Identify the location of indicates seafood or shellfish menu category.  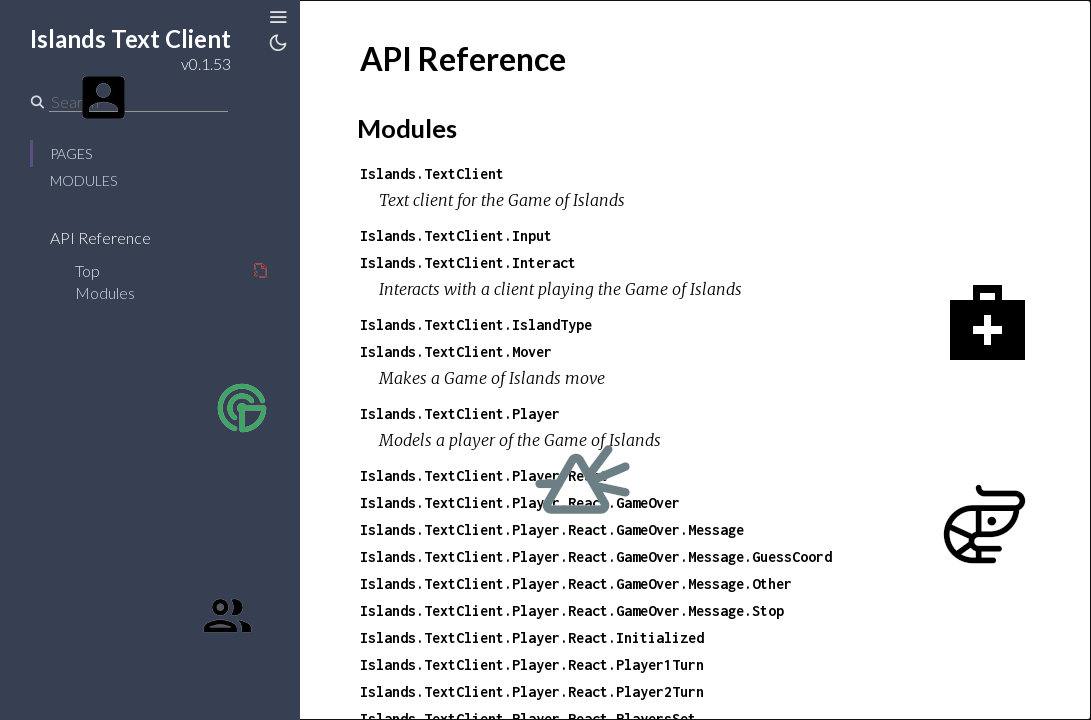
(984, 525).